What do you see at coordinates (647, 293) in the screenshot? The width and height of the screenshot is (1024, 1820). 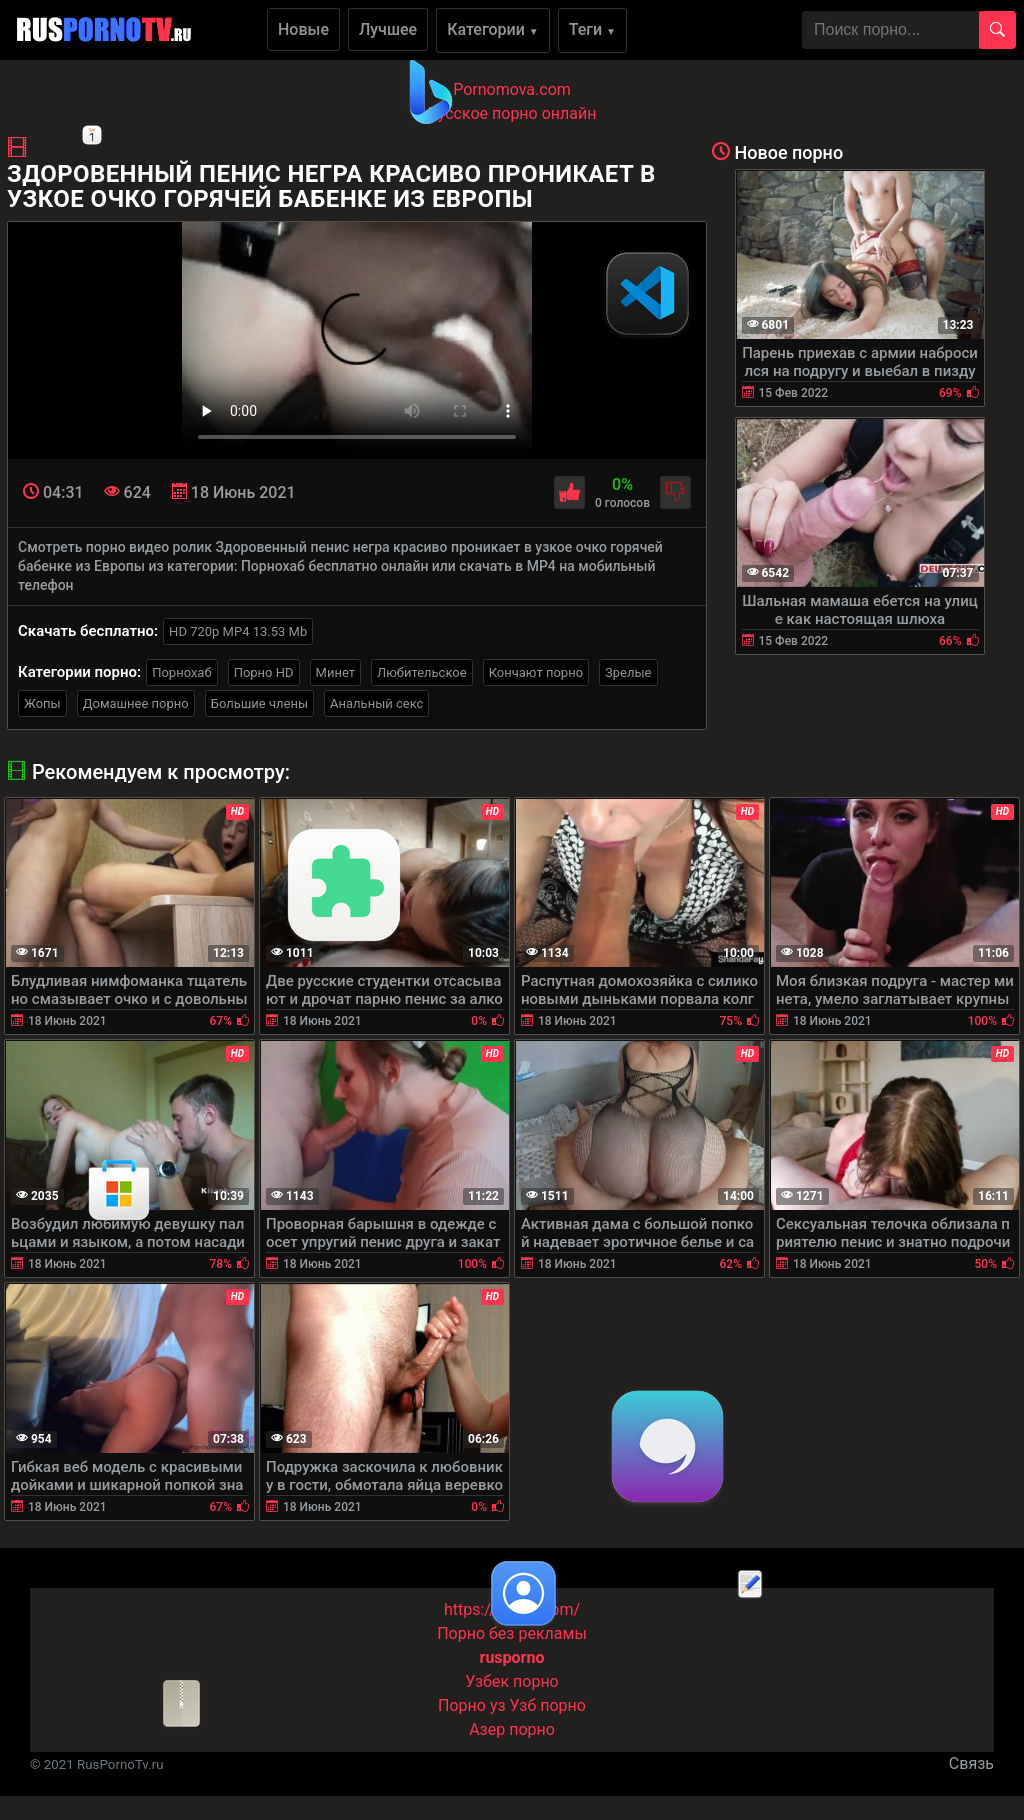 I see `open Visual Studio Code` at bounding box center [647, 293].